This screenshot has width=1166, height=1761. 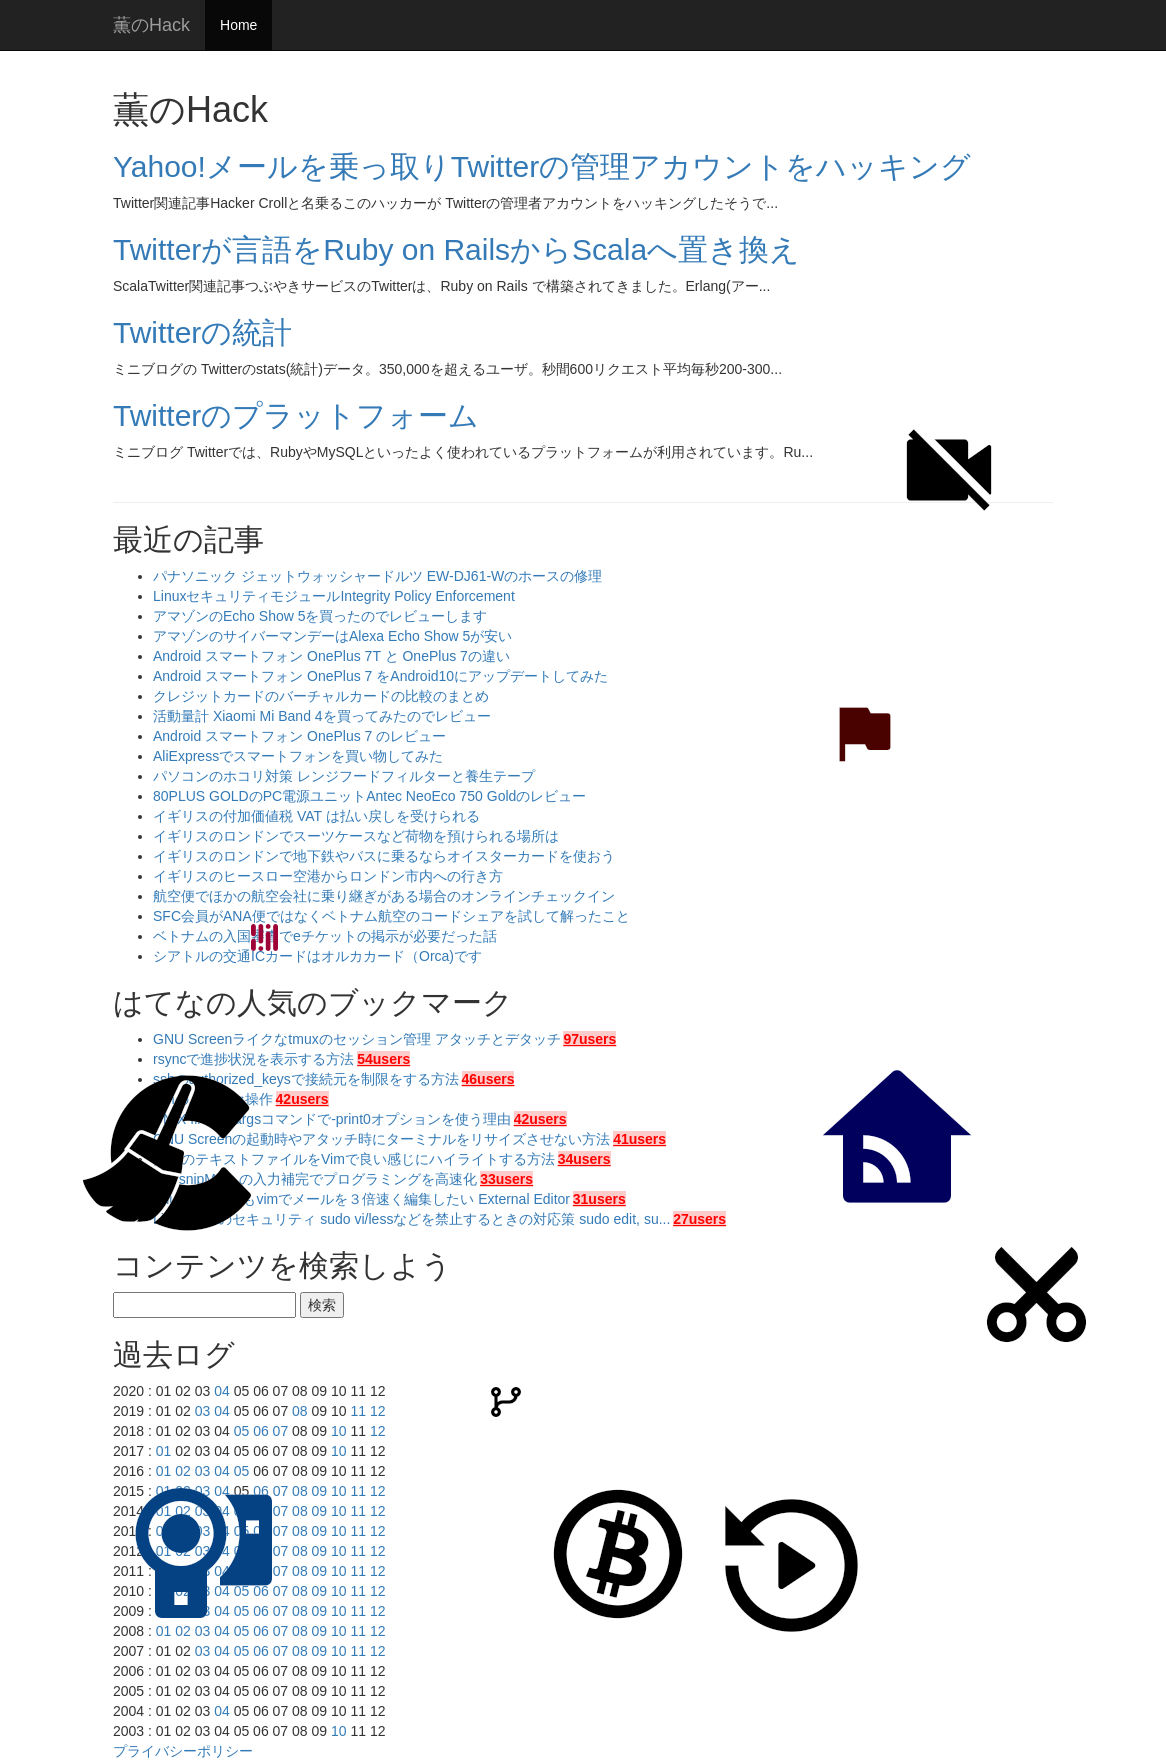 I want to click on cut selected content, so click(x=1036, y=1292).